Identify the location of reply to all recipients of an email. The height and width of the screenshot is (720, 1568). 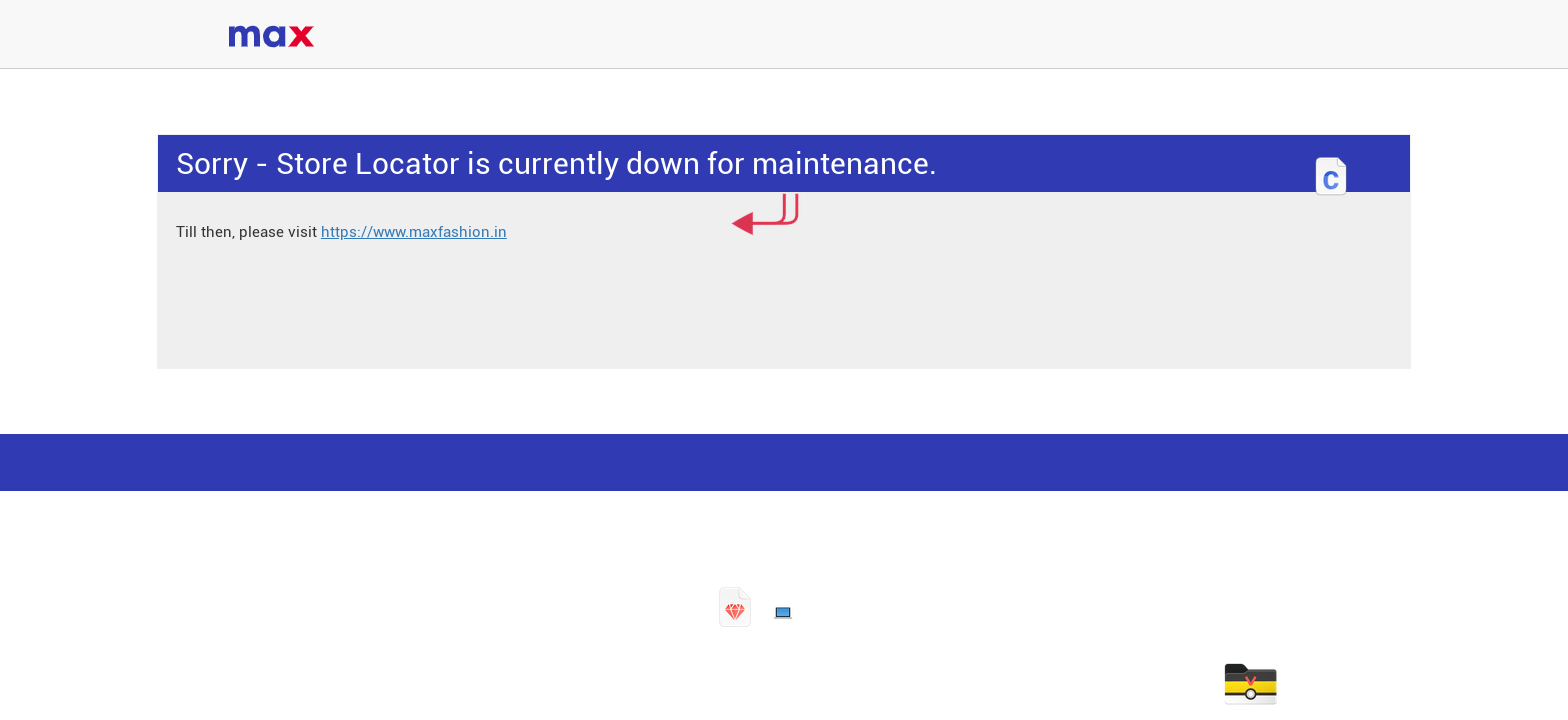
(764, 214).